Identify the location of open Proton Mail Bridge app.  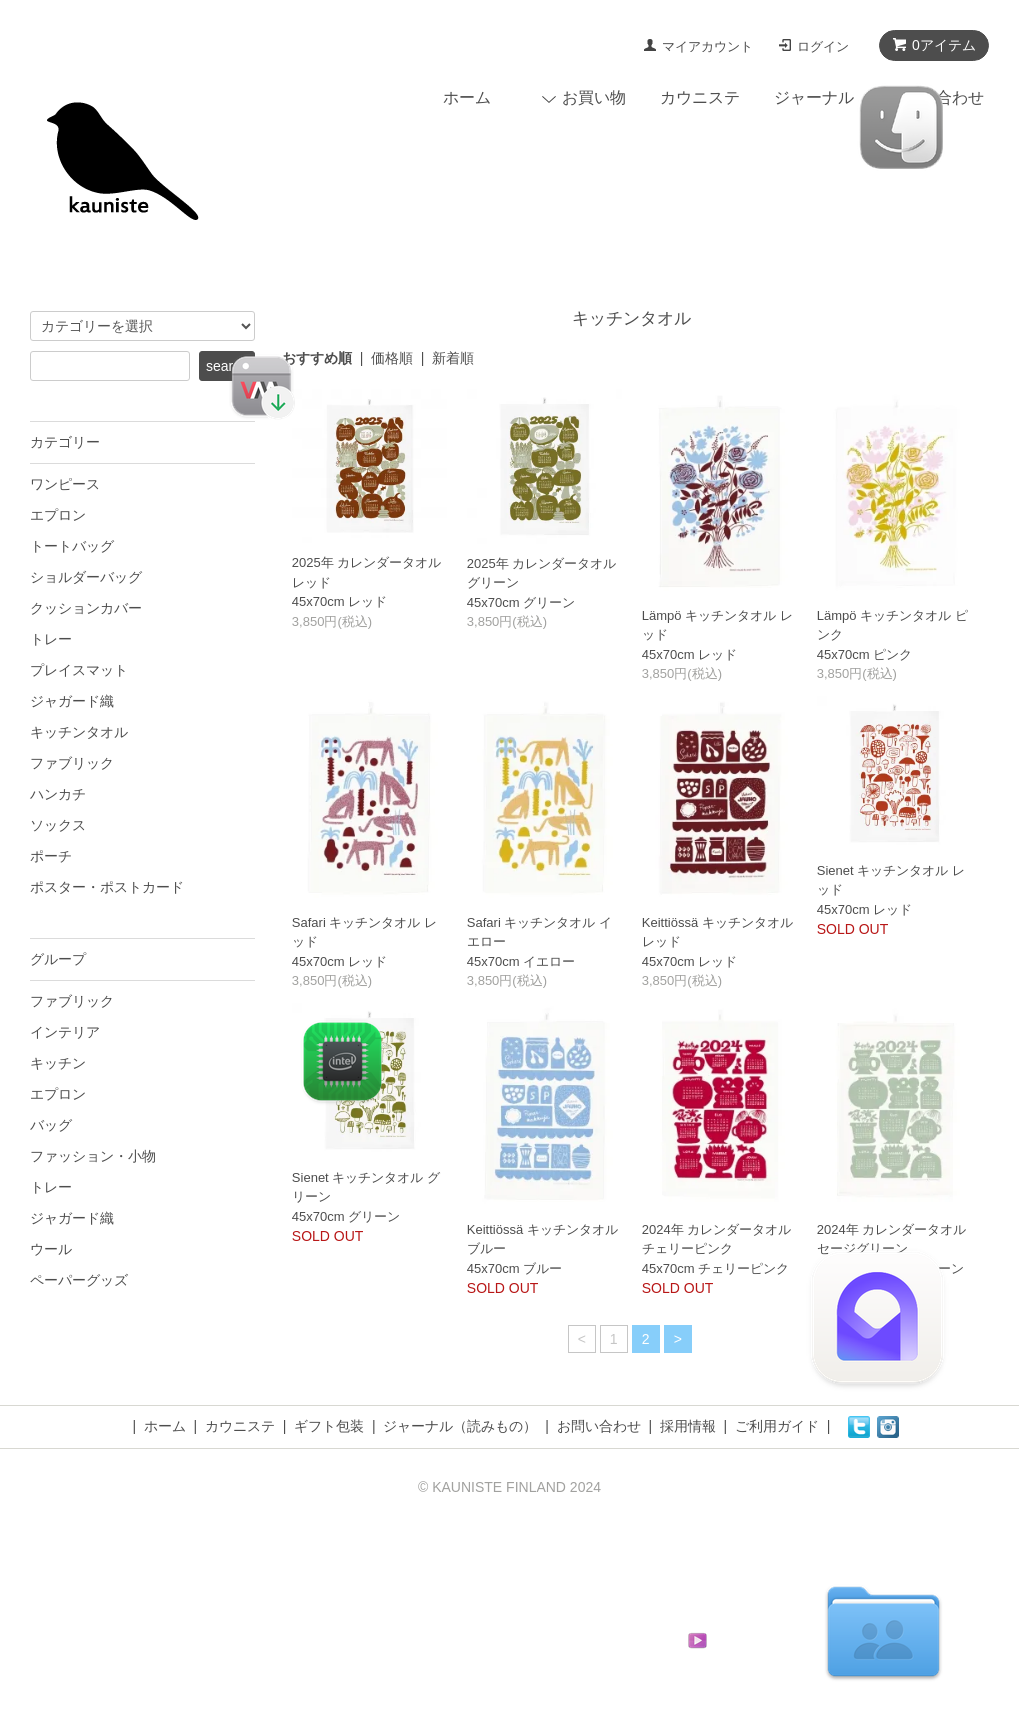
(877, 1317).